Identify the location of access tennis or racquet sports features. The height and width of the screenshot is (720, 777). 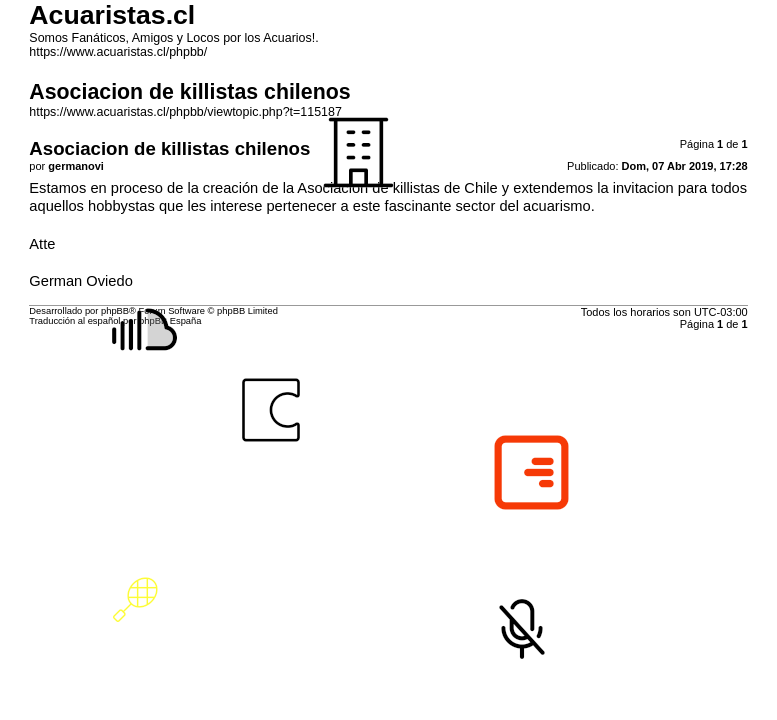
(134, 600).